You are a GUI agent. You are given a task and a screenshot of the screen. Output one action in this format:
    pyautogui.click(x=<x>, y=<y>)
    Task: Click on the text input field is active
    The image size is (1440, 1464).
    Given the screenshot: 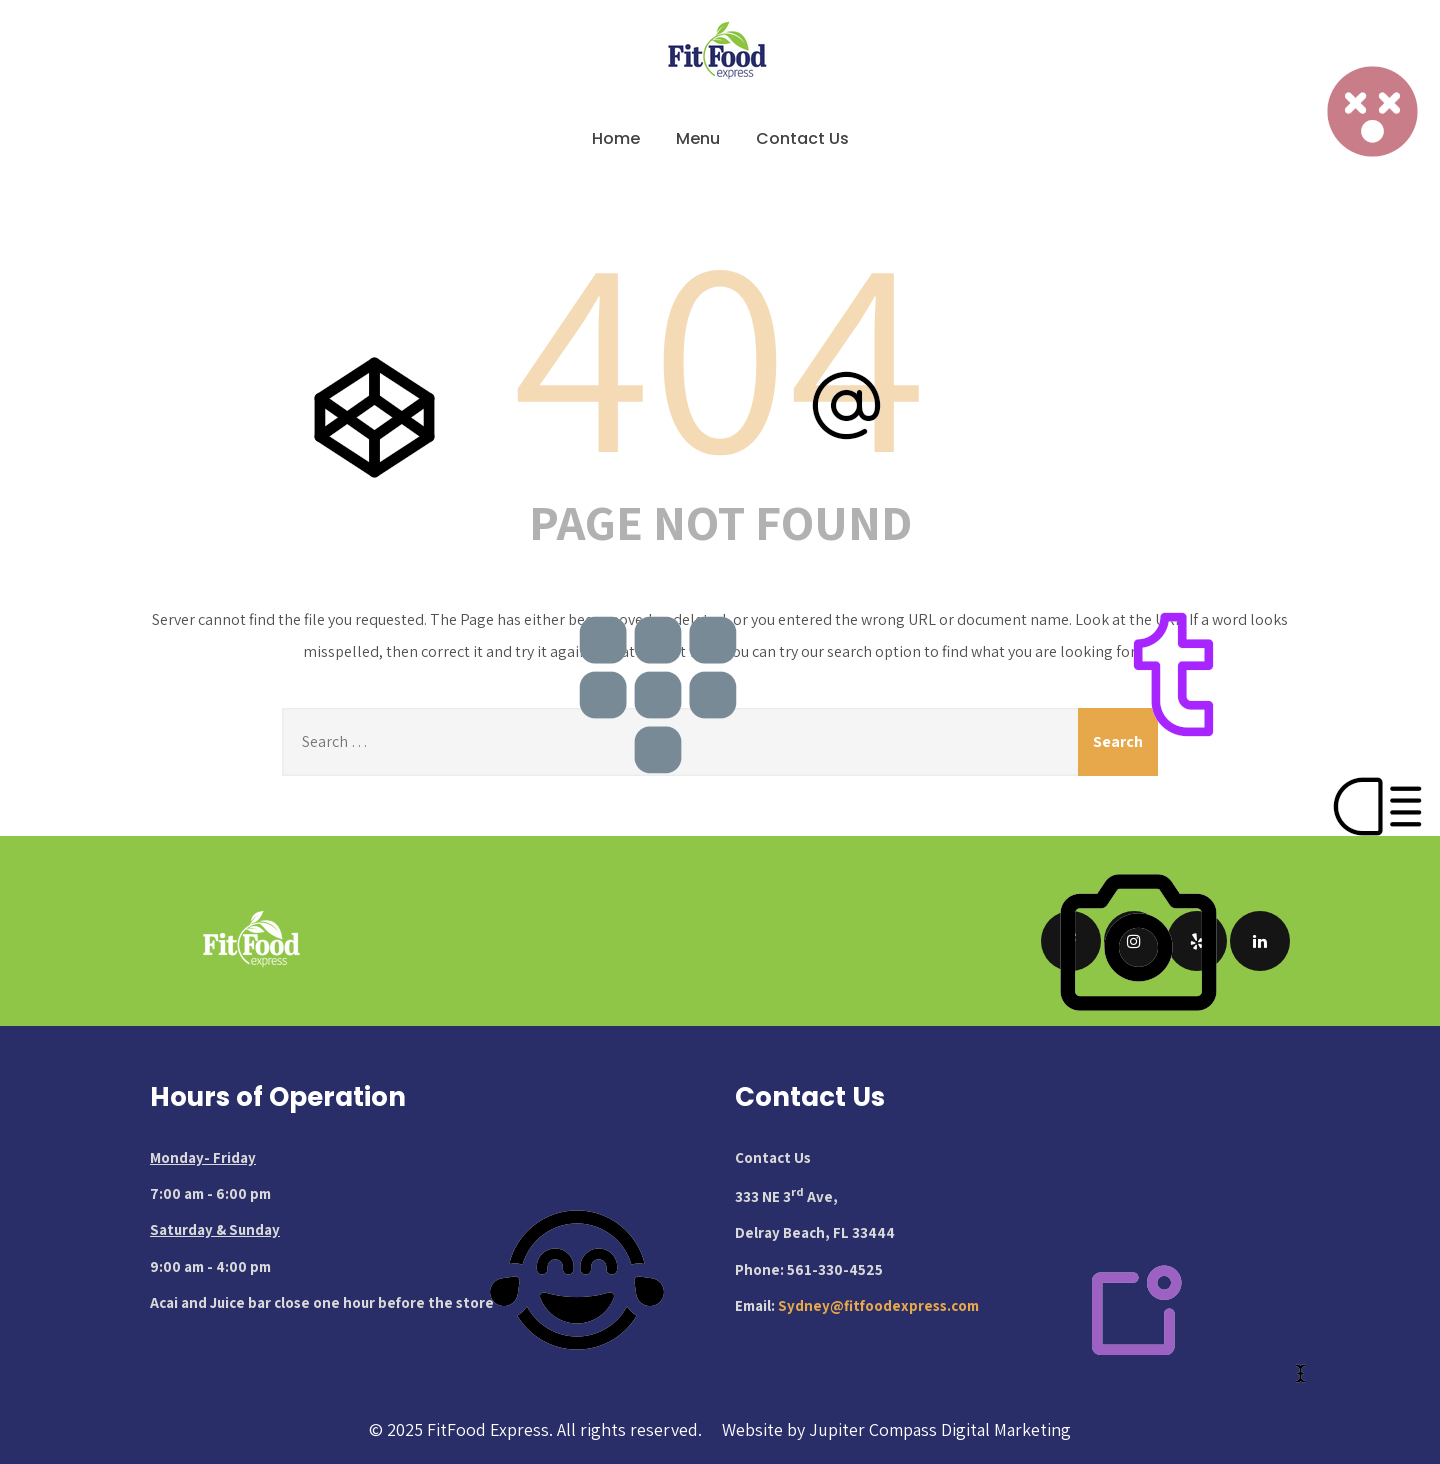 What is the action you would take?
    pyautogui.click(x=1300, y=1373)
    